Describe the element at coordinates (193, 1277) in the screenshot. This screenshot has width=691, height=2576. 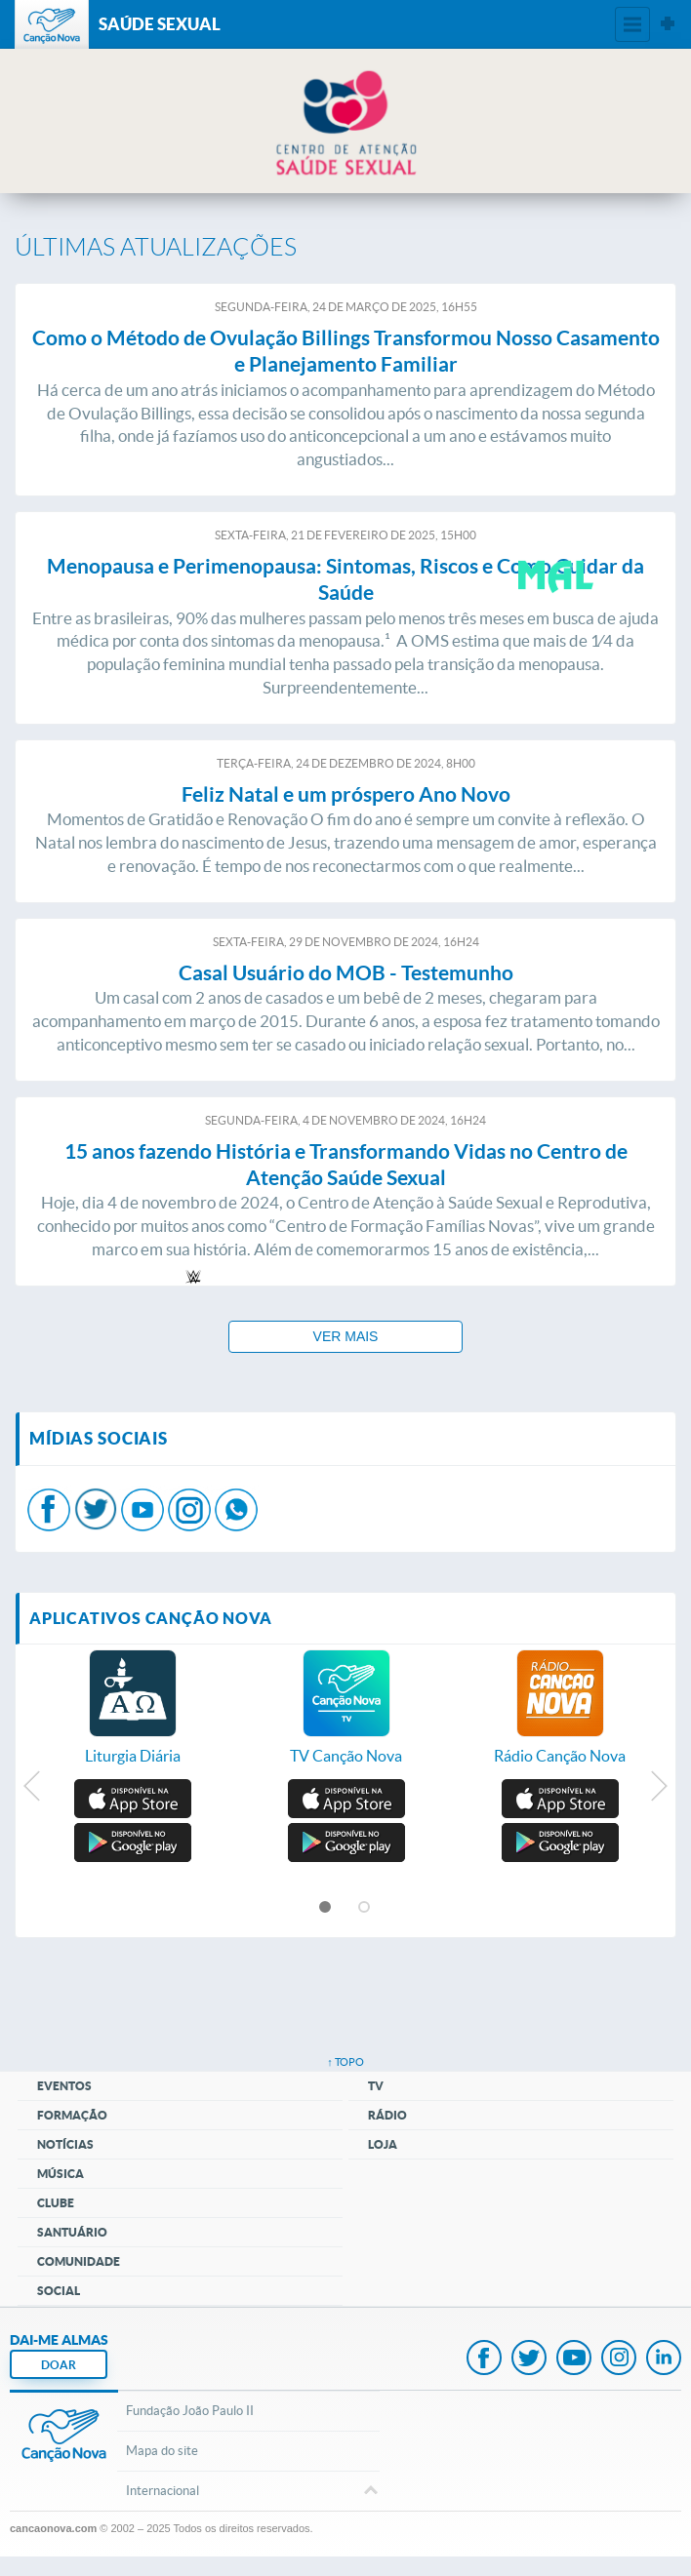
I see `WWE official logo` at that location.